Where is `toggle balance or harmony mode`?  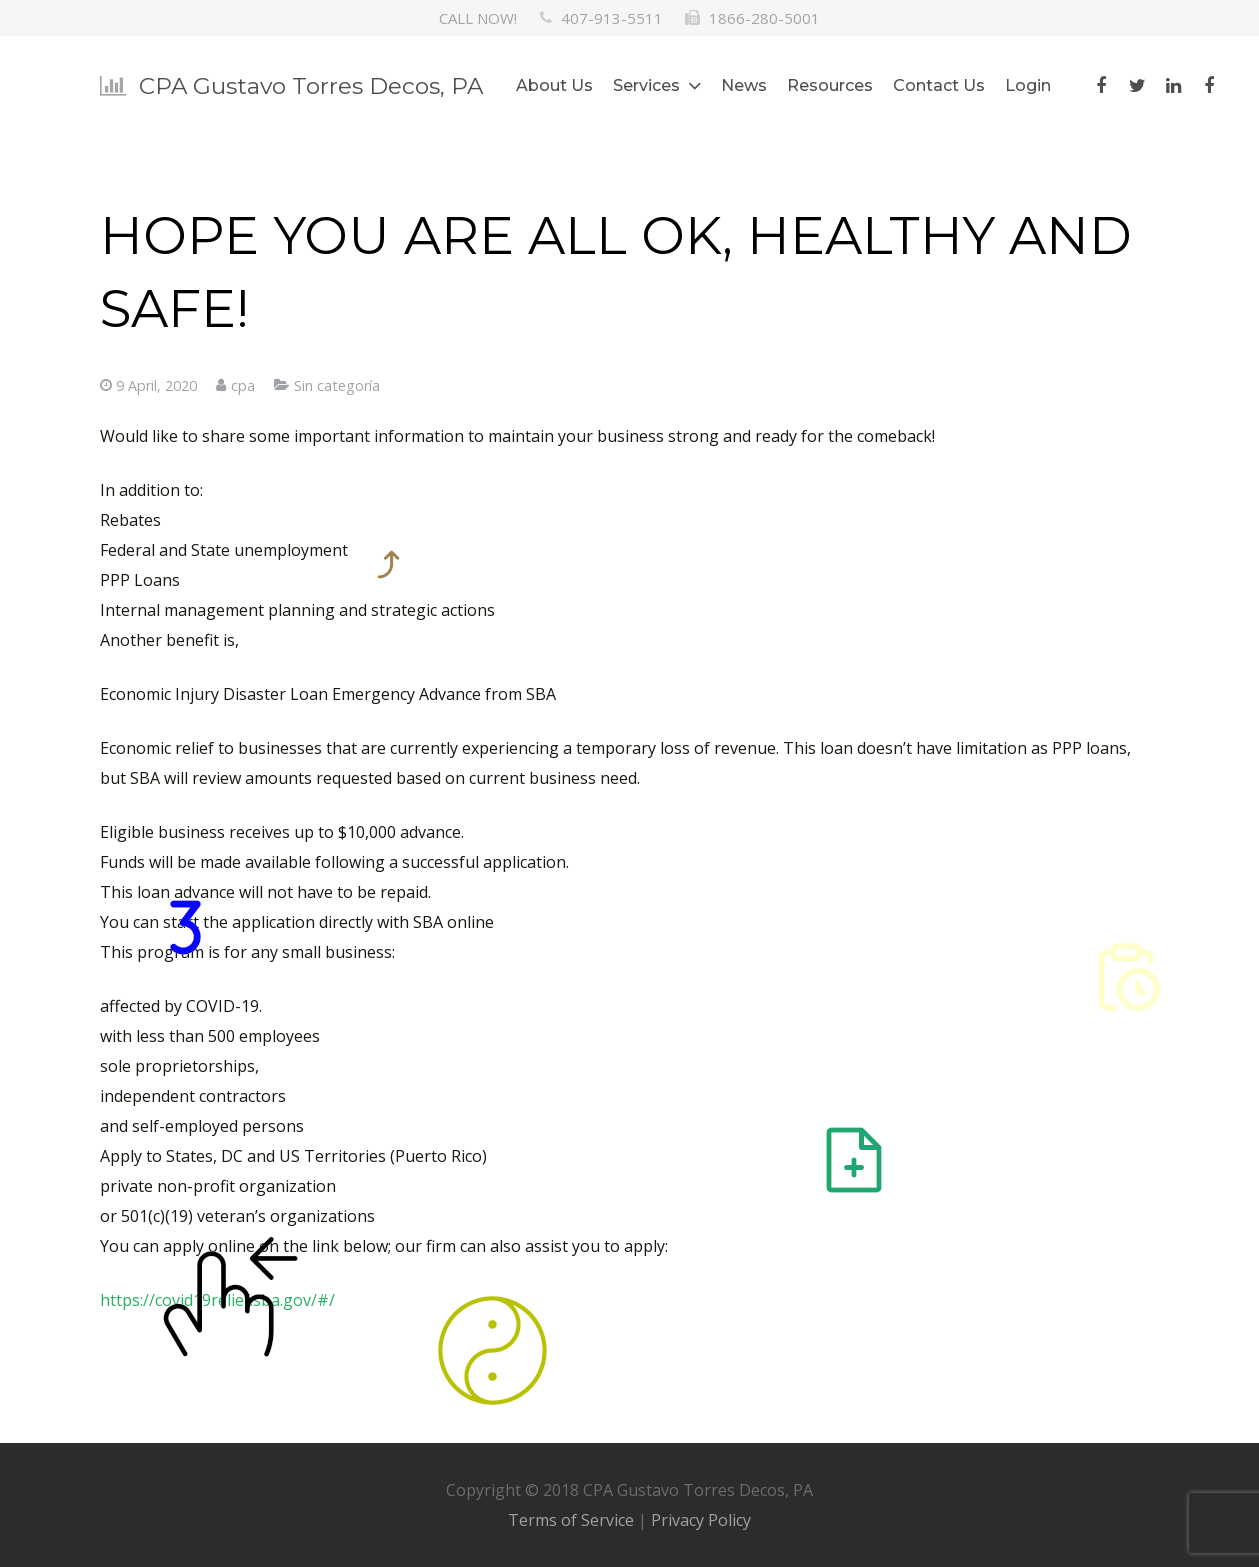 toggle balance or harmony mode is located at coordinates (492, 1350).